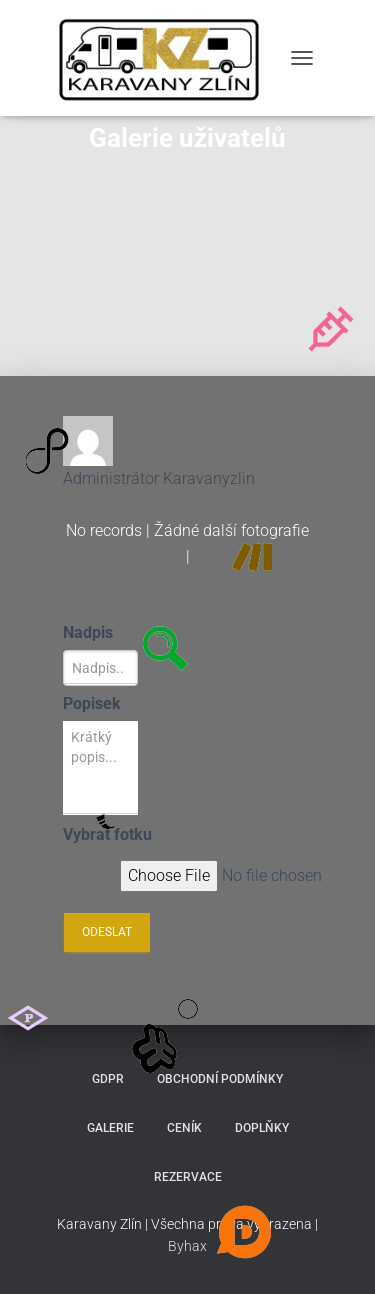 This screenshot has height=1294, width=375. Describe the element at coordinates (252, 557) in the screenshot. I see `Make automation platform logo` at that location.